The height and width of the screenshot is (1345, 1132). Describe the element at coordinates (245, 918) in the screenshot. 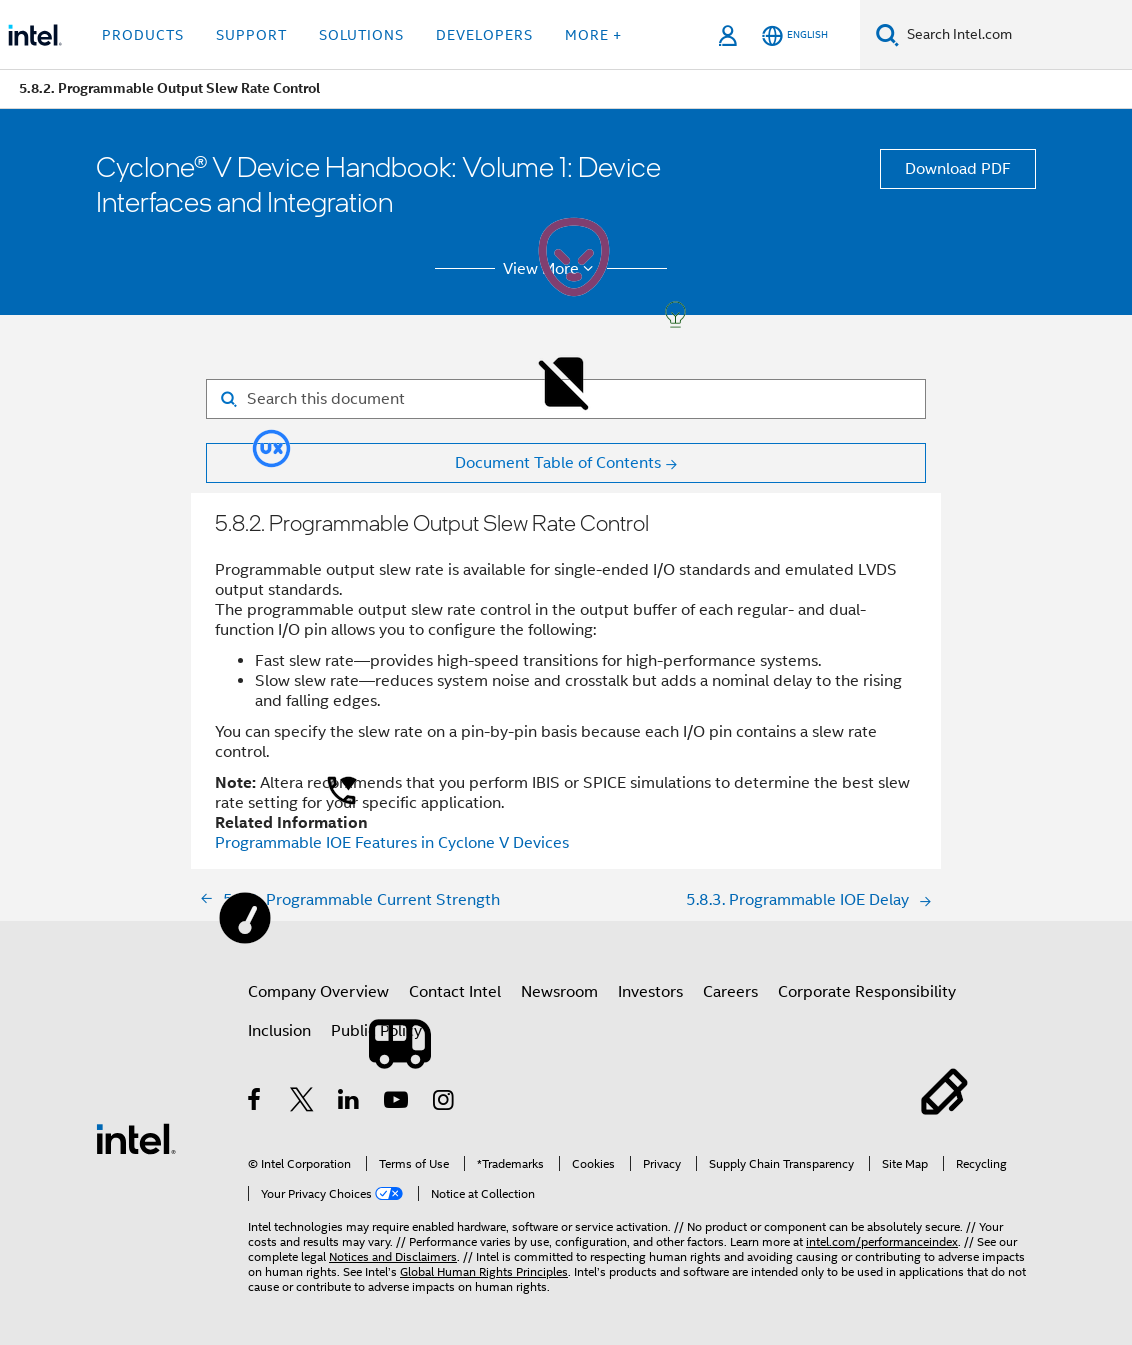

I see `view system performance or speed metrics` at that location.